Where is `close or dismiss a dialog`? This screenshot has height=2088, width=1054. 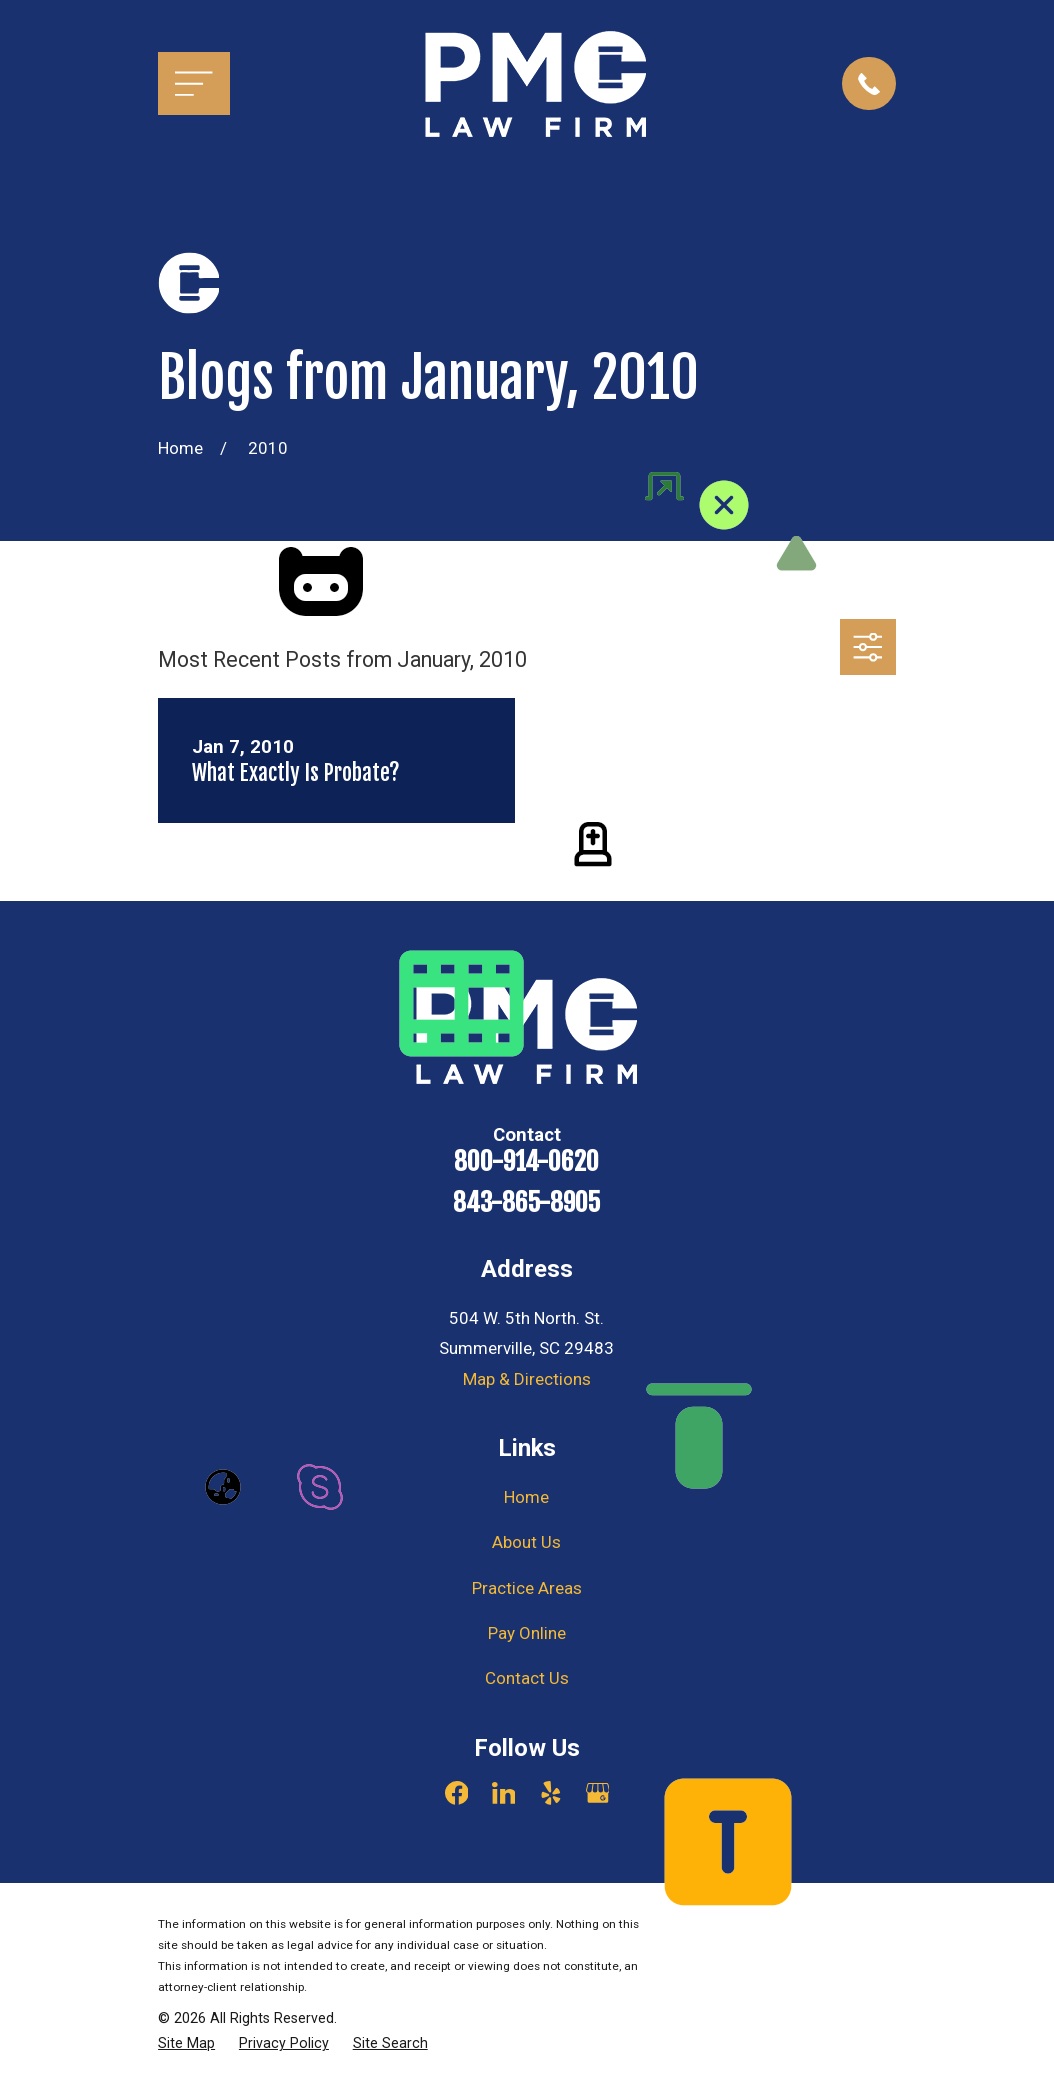 close or dismiss a dialog is located at coordinates (724, 505).